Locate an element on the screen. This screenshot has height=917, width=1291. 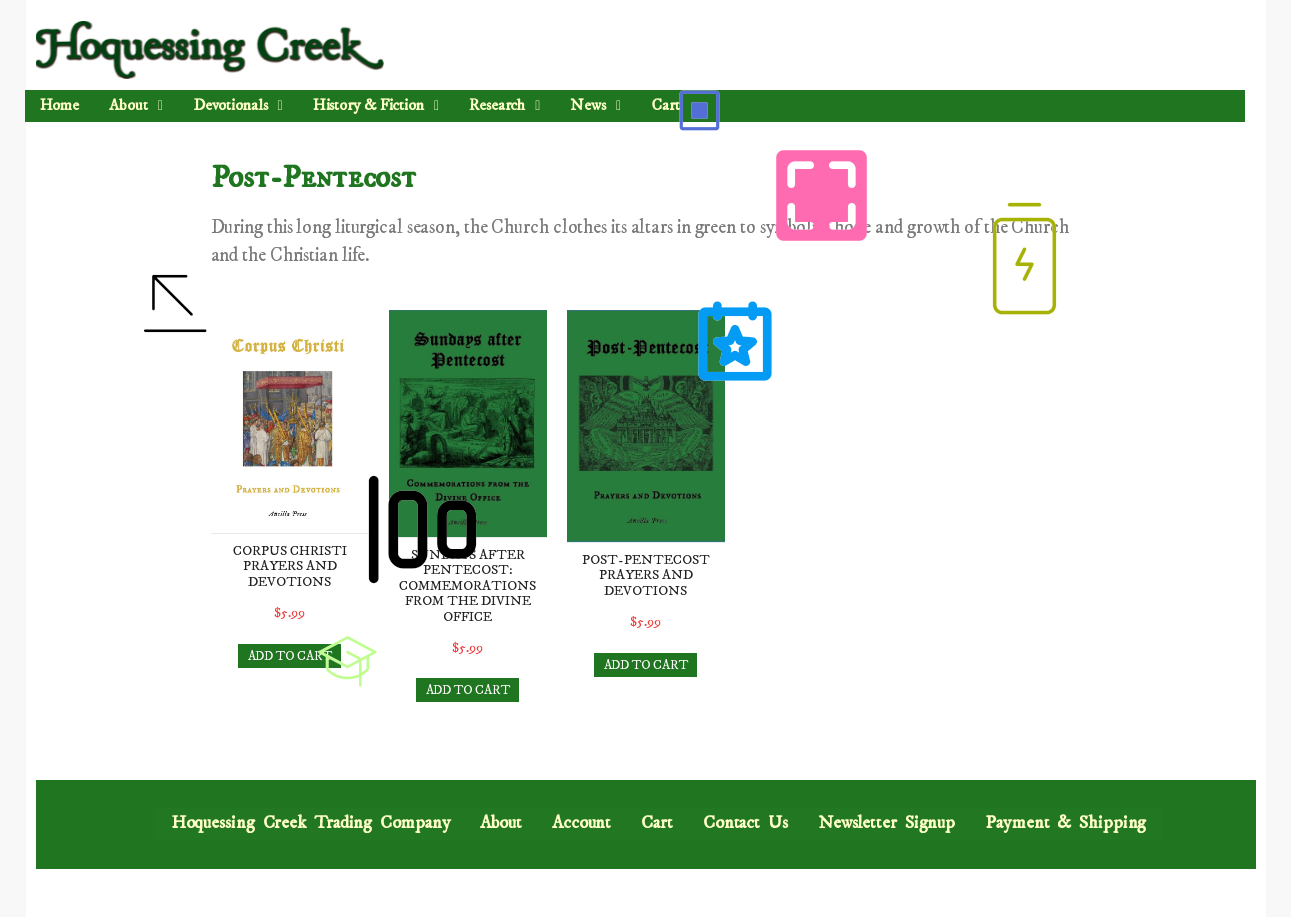
select or crop an area is located at coordinates (821, 195).